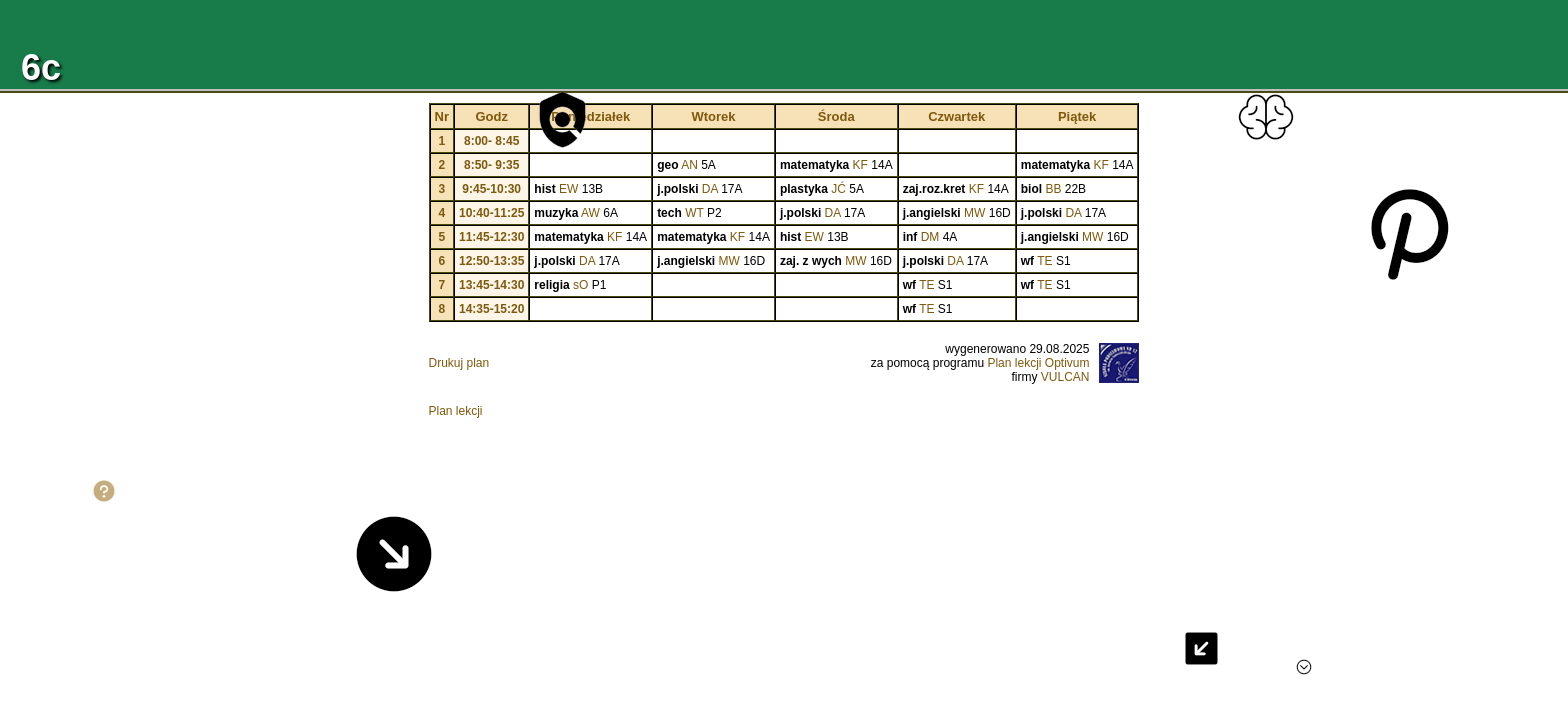 The image size is (1568, 720). What do you see at coordinates (562, 119) in the screenshot?
I see `view privacy policy or terms` at bounding box center [562, 119].